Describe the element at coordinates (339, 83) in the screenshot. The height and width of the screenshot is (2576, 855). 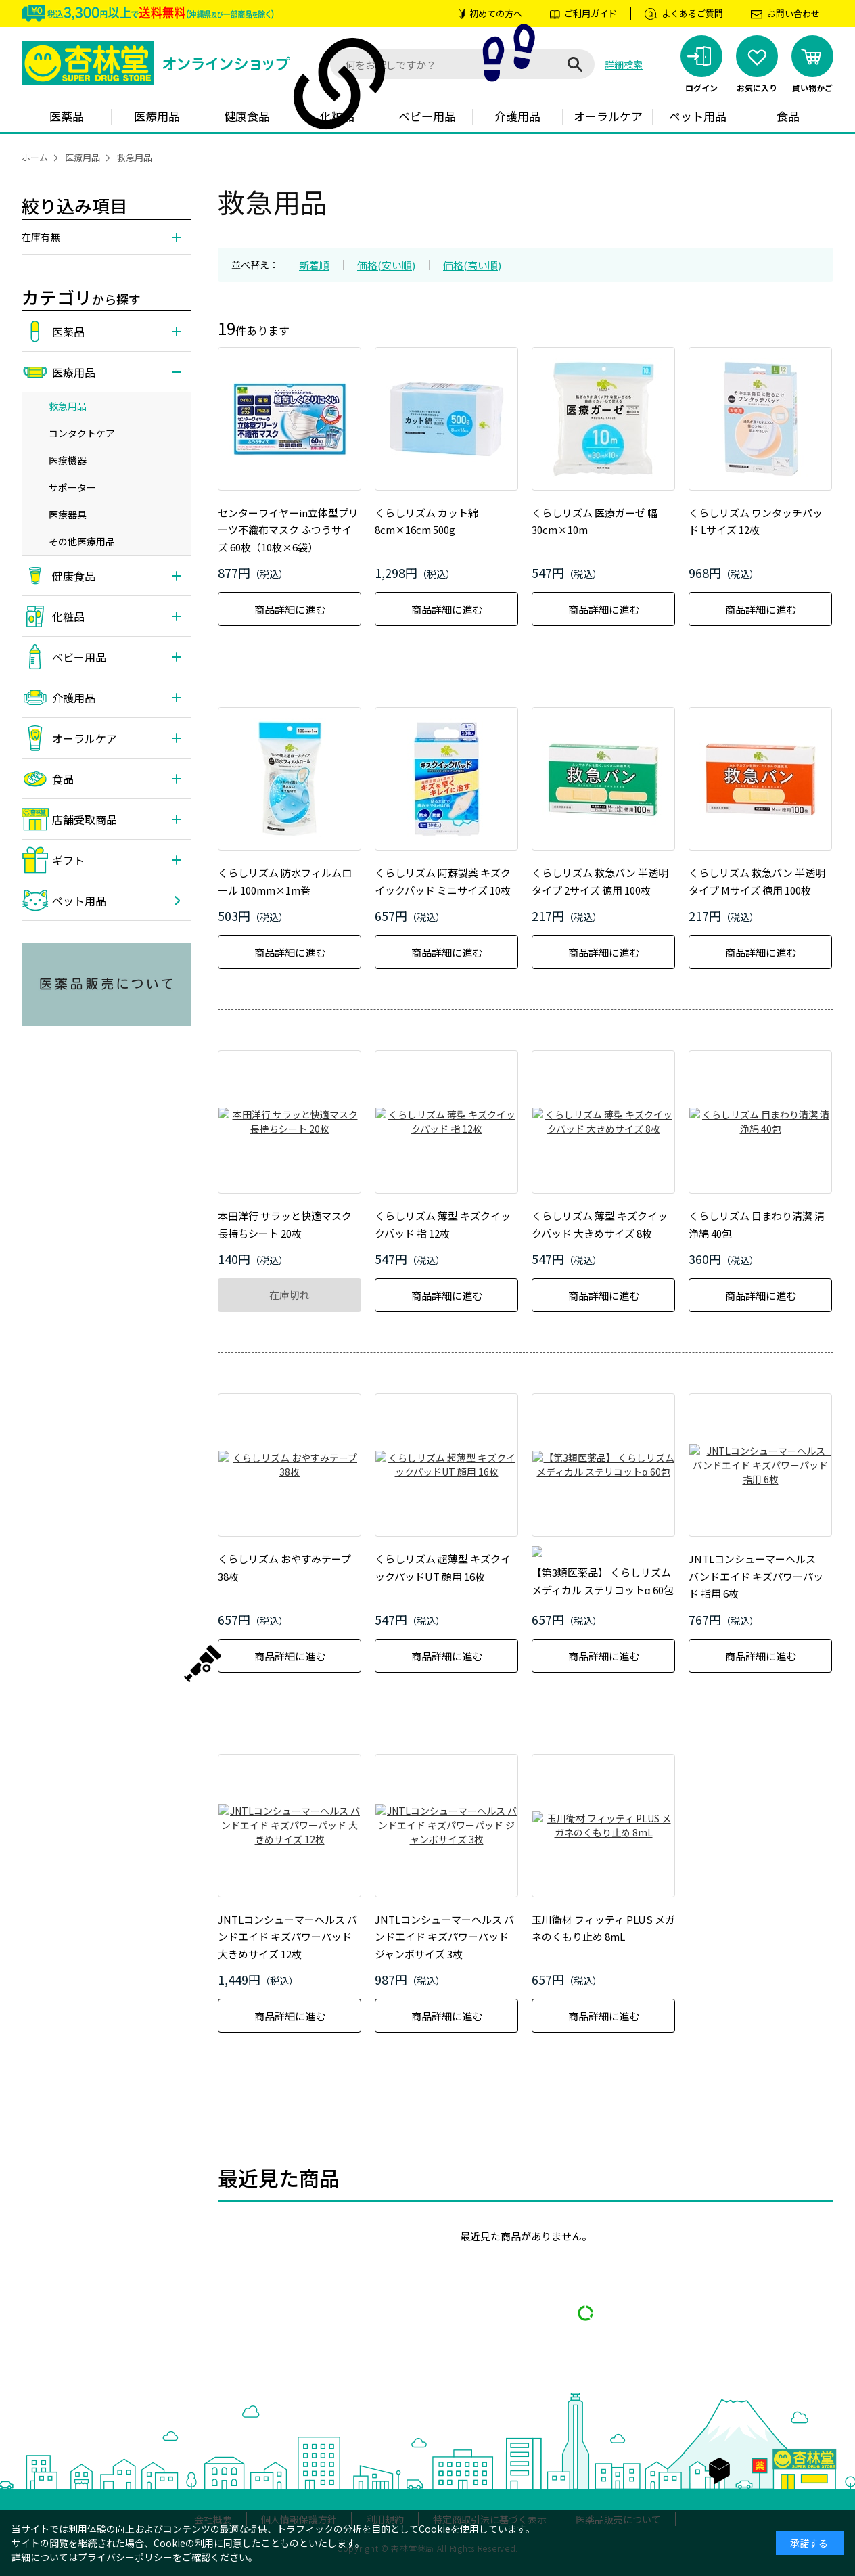
I see `view linked accounts or connections` at that location.